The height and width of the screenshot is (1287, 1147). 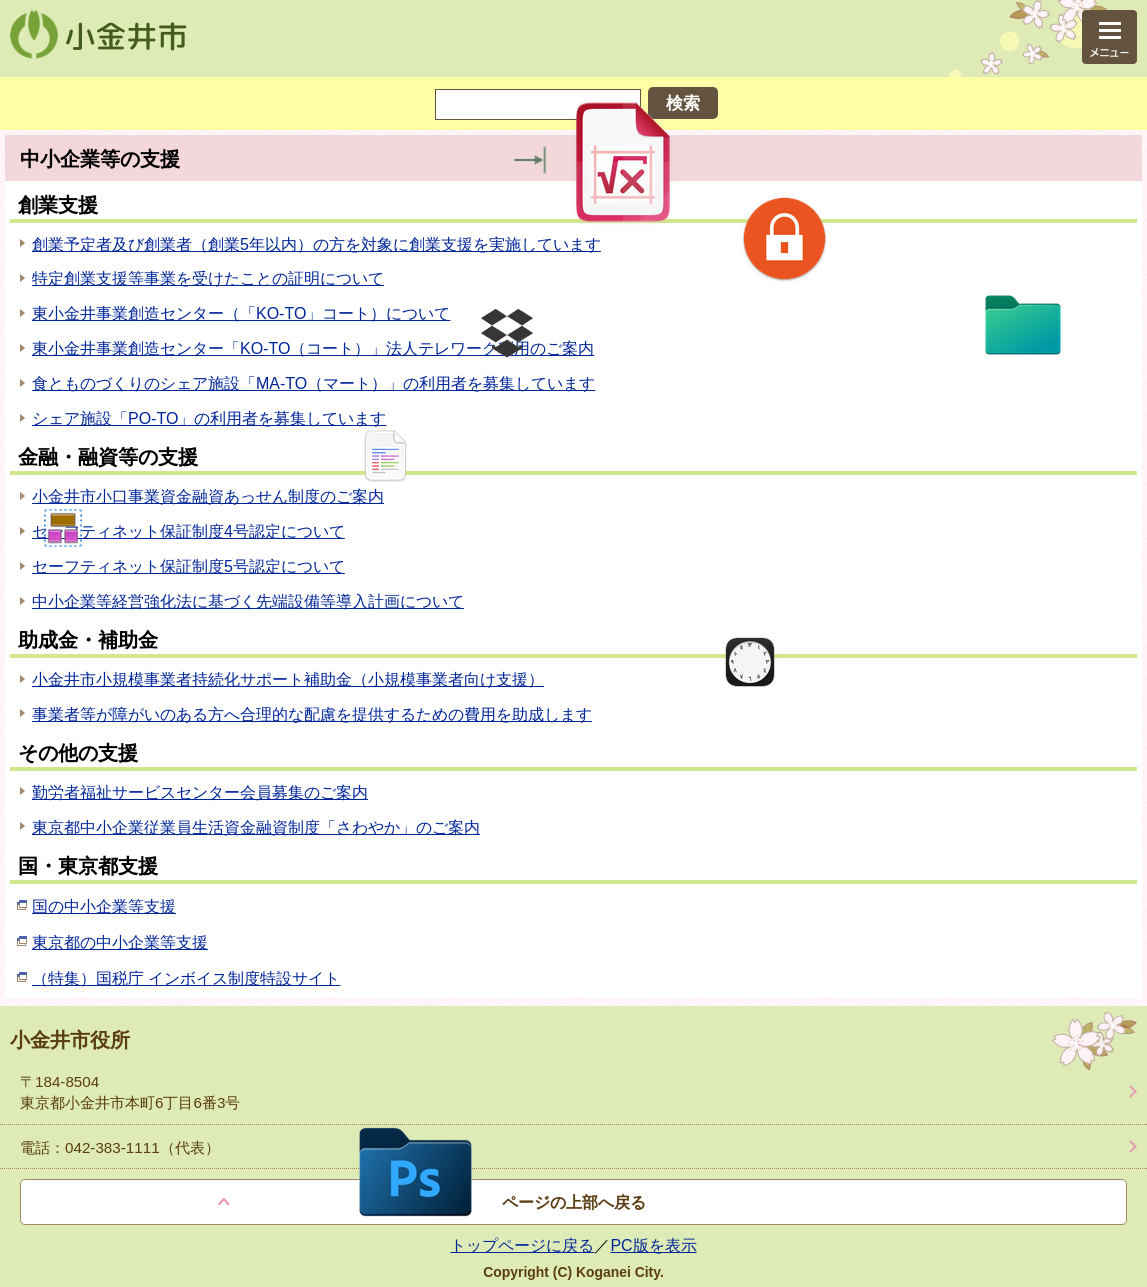 I want to click on open folder containing adobe photoshop files, so click(x=415, y=1175).